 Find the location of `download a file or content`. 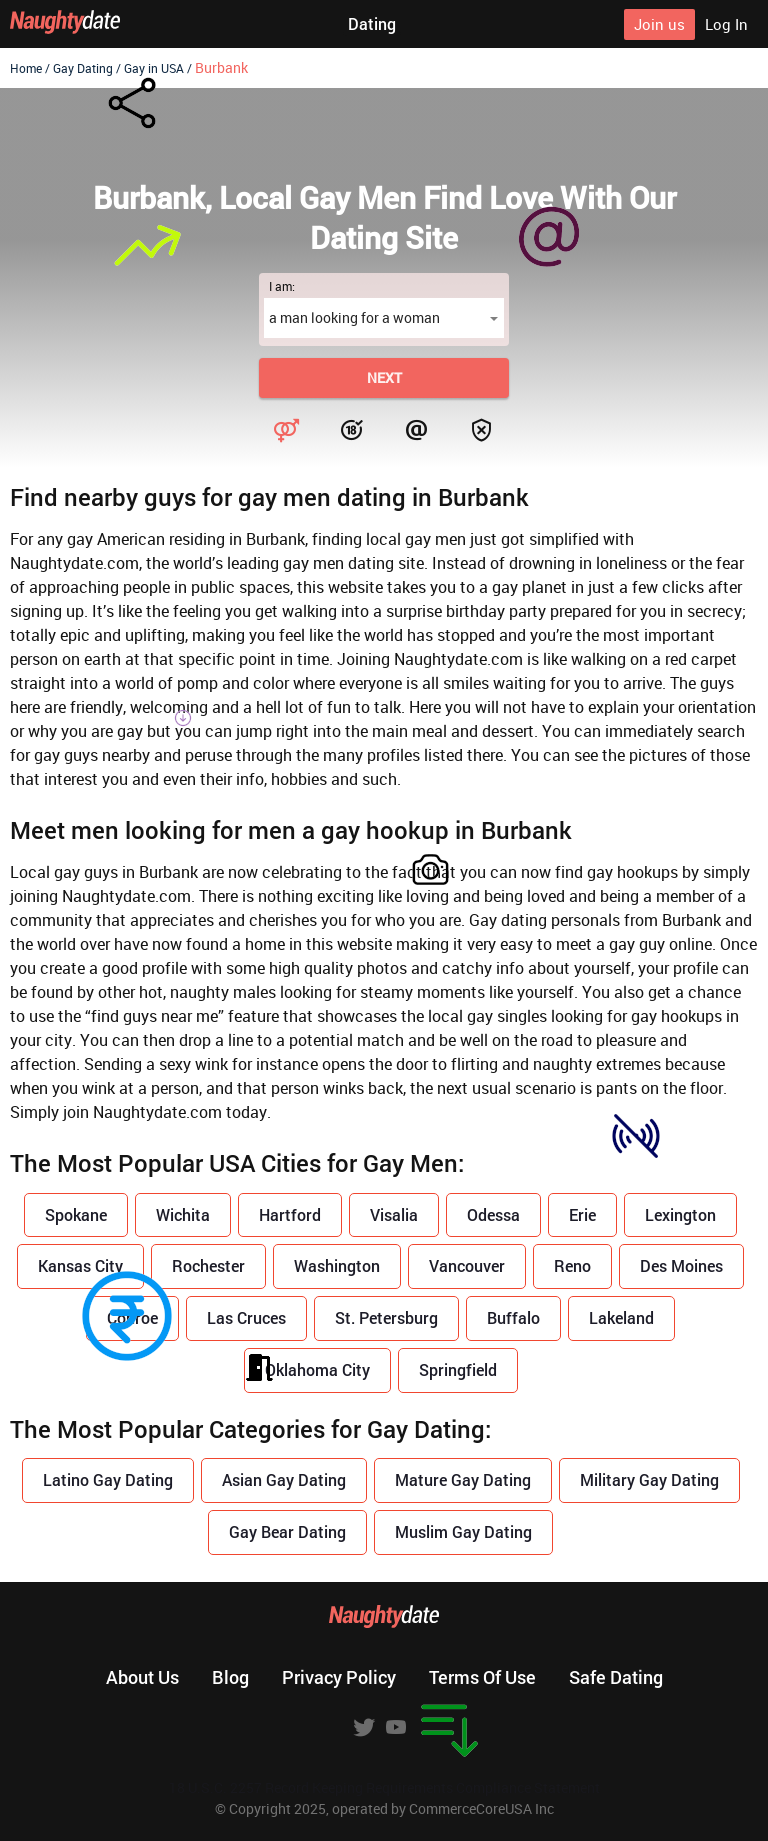

download a file or content is located at coordinates (183, 718).